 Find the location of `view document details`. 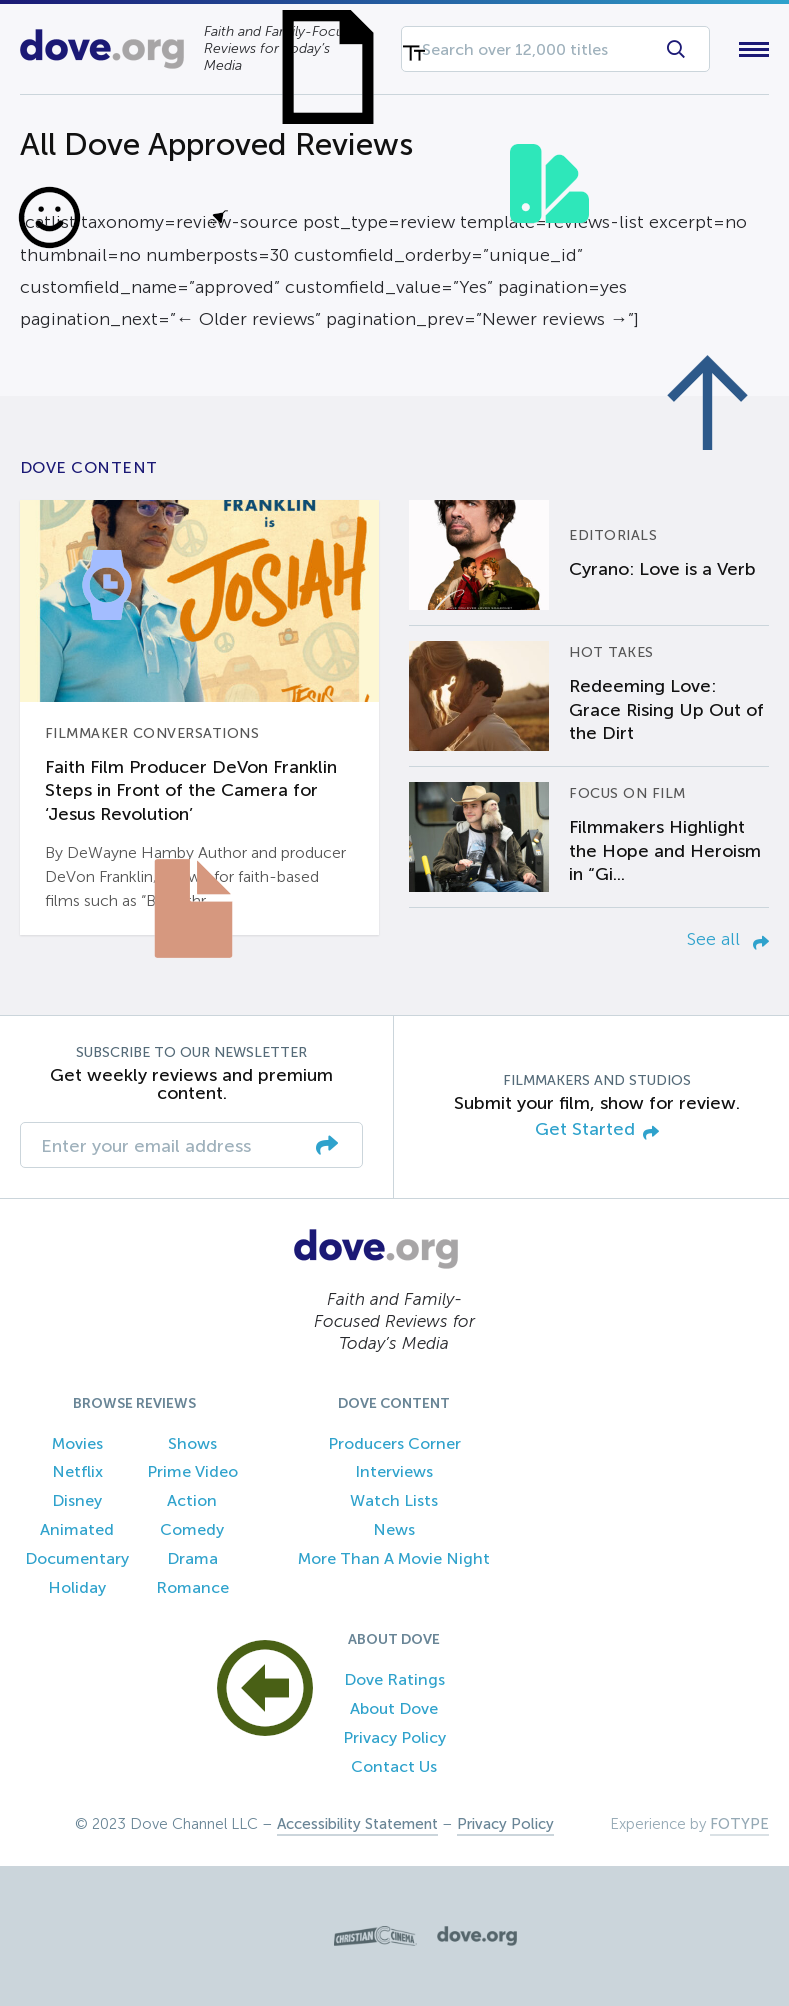

view document details is located at coordinates (193, 908).